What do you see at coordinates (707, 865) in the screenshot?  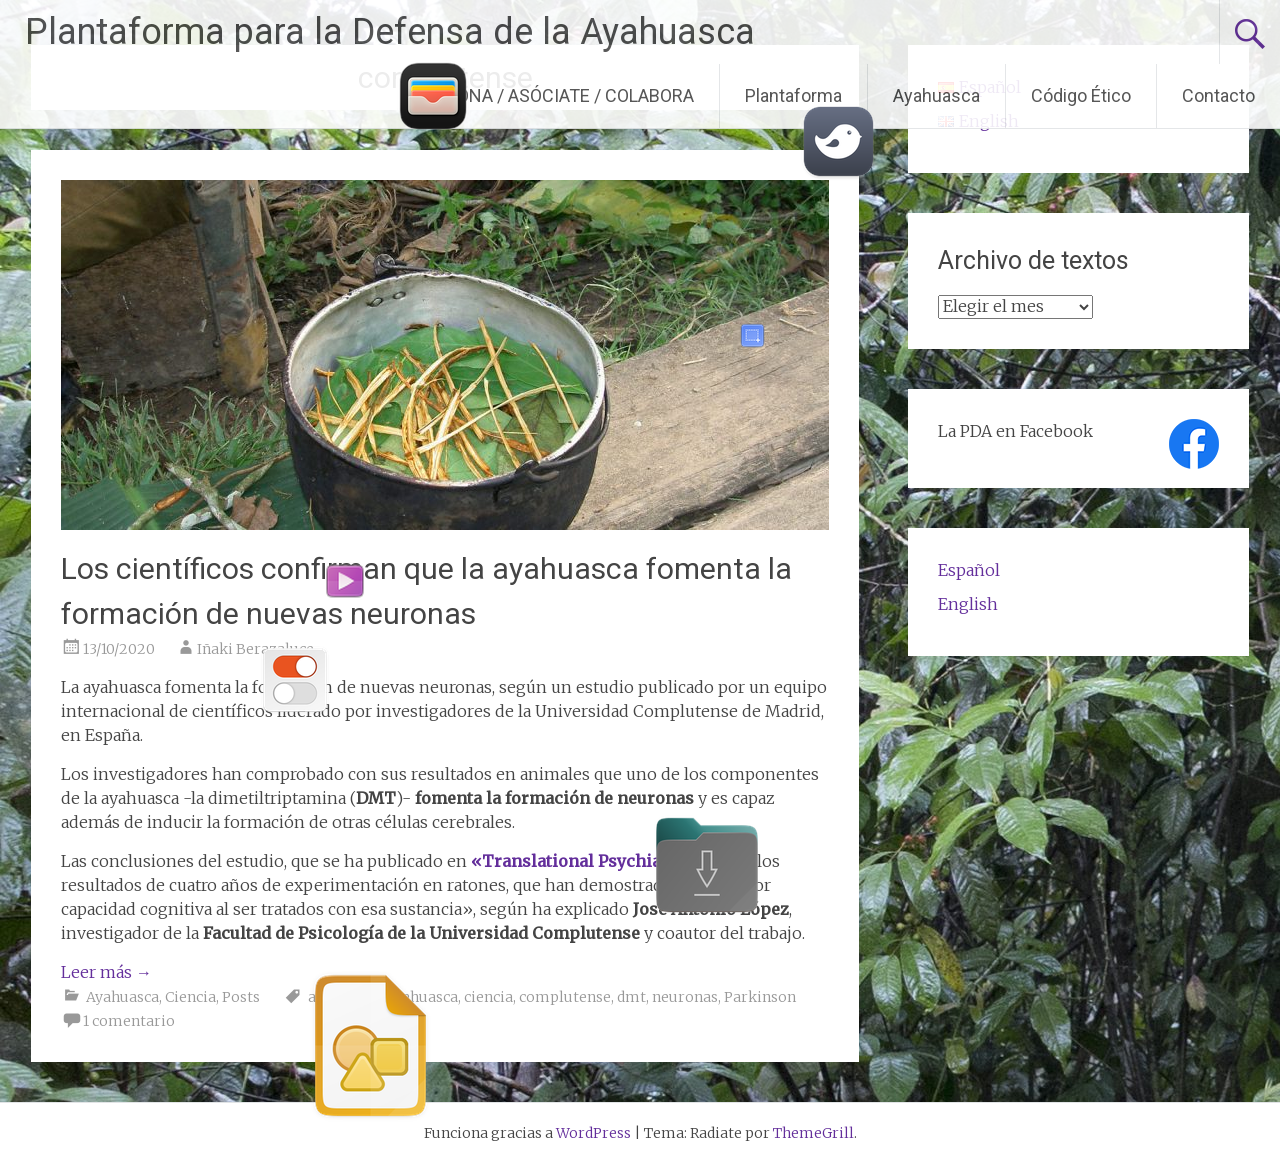 I see `open your downloads folder` at bounding box center [707, 865].